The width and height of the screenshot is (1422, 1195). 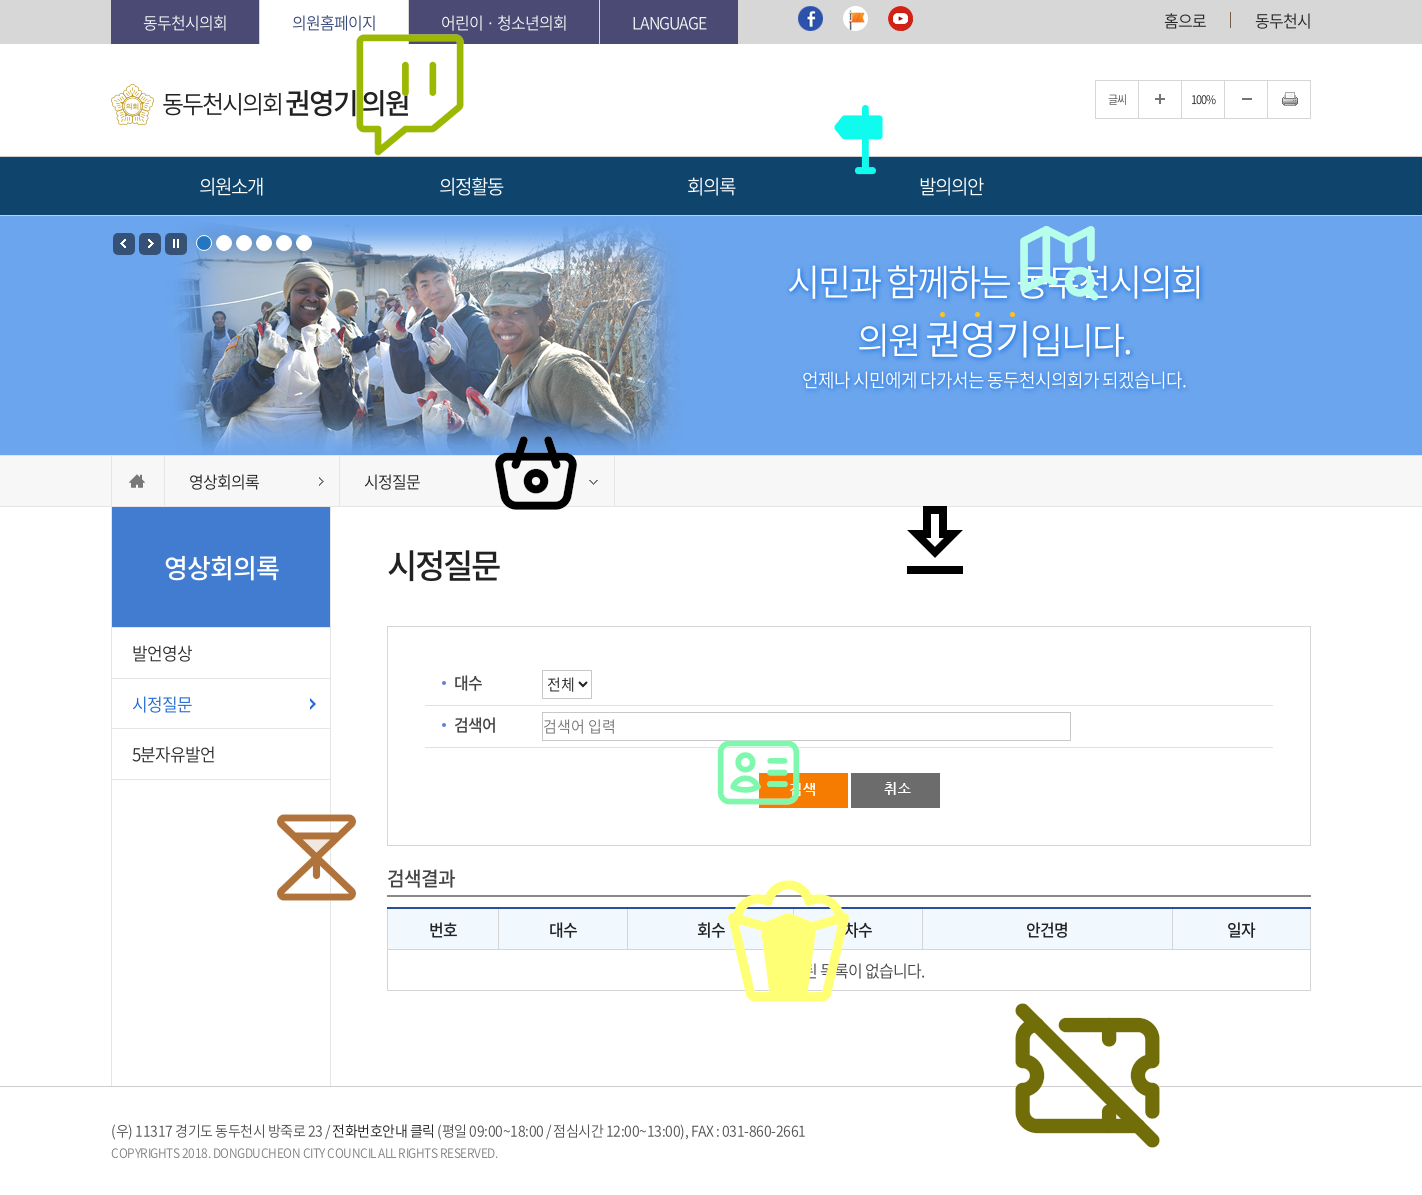 I want to click on indicates loading or processing in progress, so click(x=316, y=857).